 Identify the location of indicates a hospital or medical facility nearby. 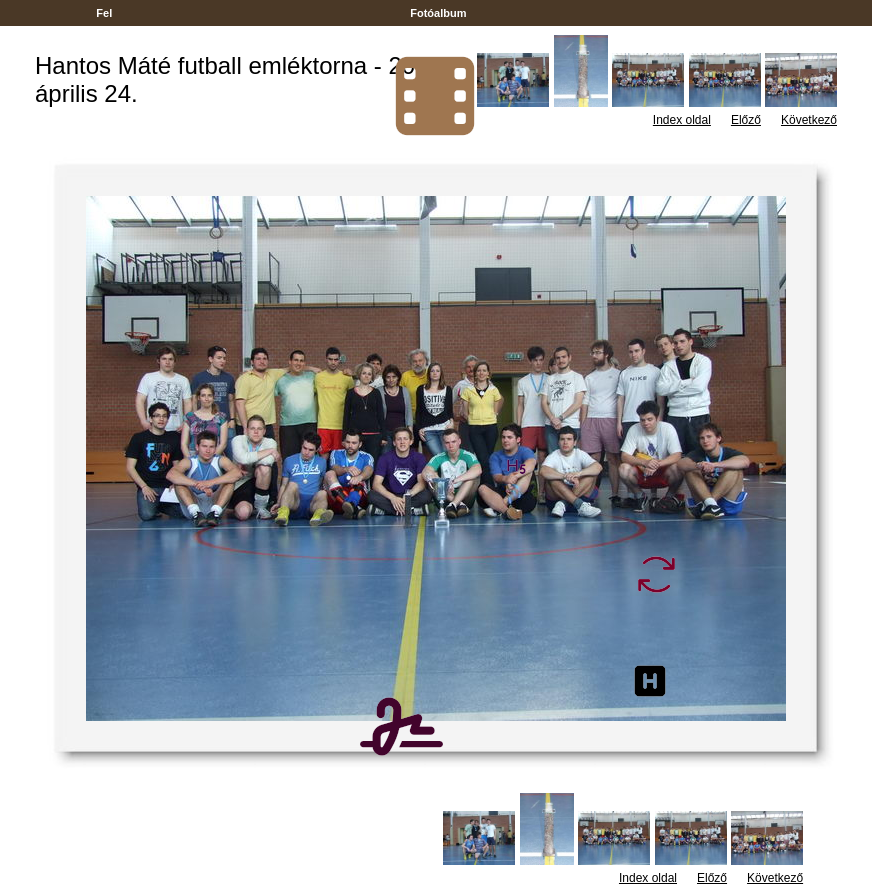
(650, 681).